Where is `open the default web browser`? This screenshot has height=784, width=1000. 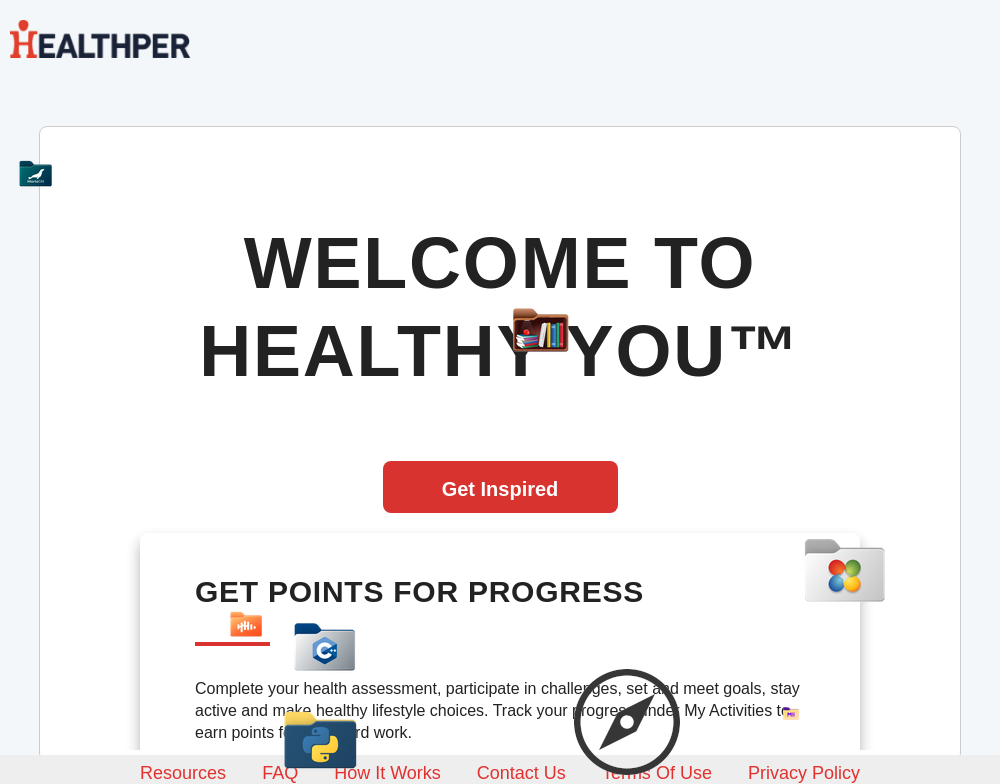
open the default web browser is located at coordinates (627, 722).